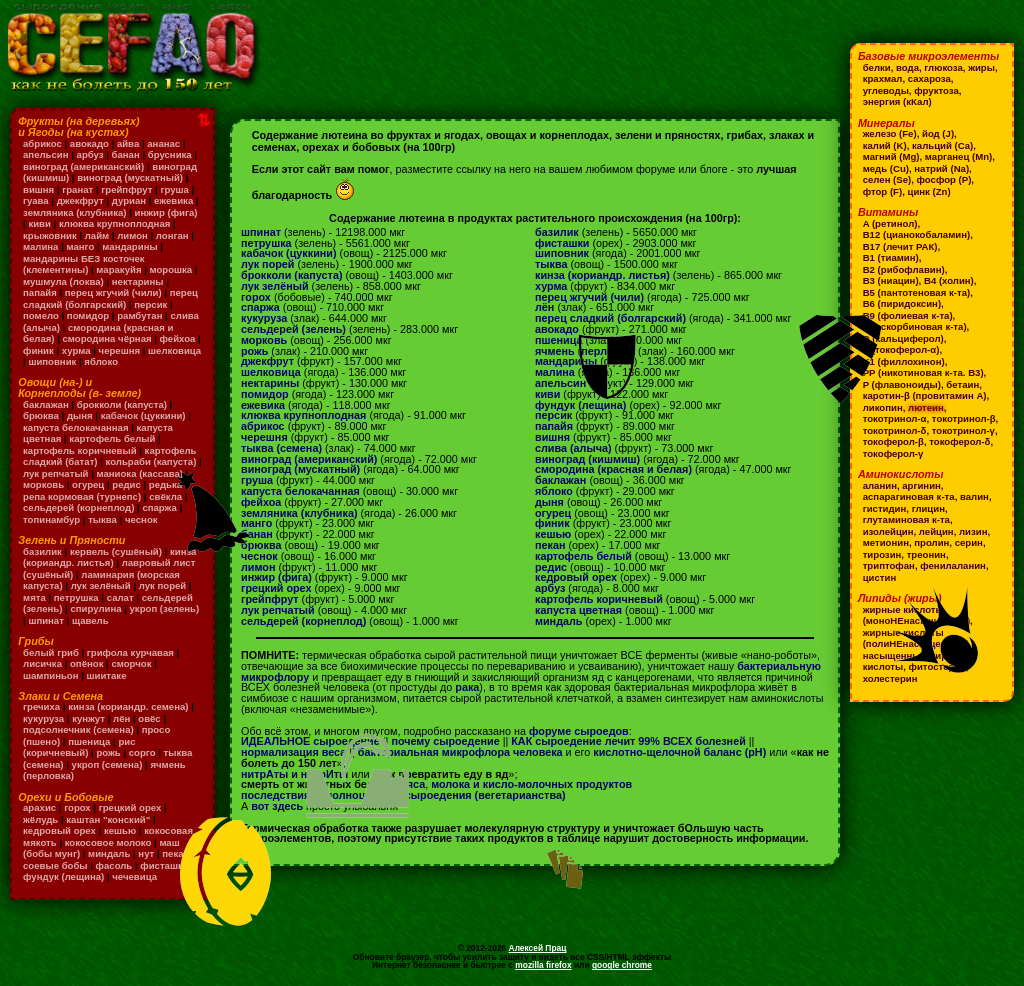  What do you see at coordinates (935, 629) in the screenshot?
I see `hypersonic melon power-up or special ability` at bounding box center [935, 629].